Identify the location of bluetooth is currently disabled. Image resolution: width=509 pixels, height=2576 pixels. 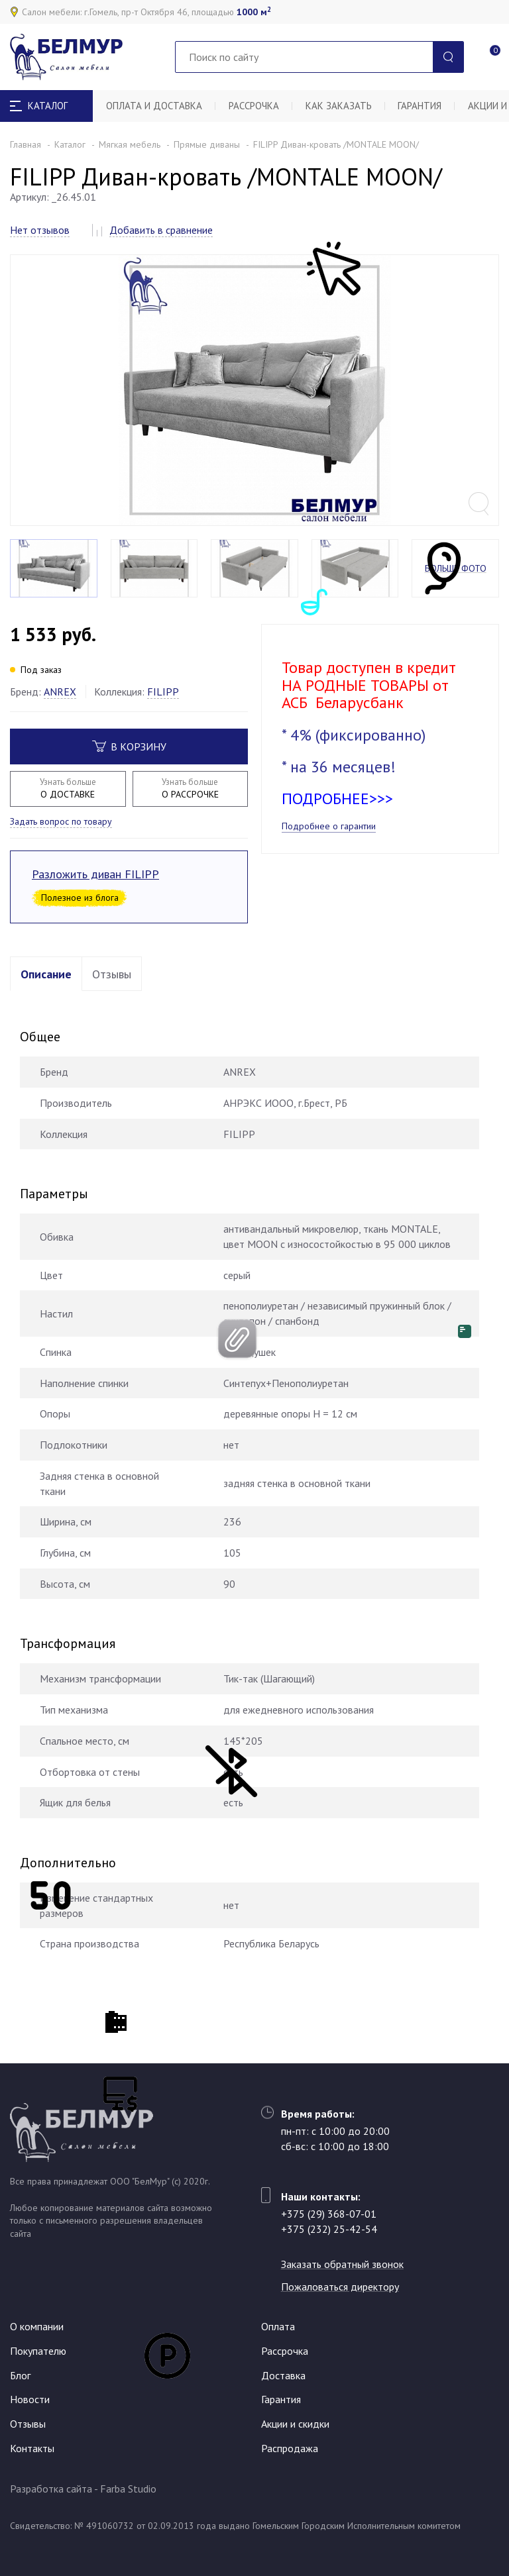
(231, 1771).